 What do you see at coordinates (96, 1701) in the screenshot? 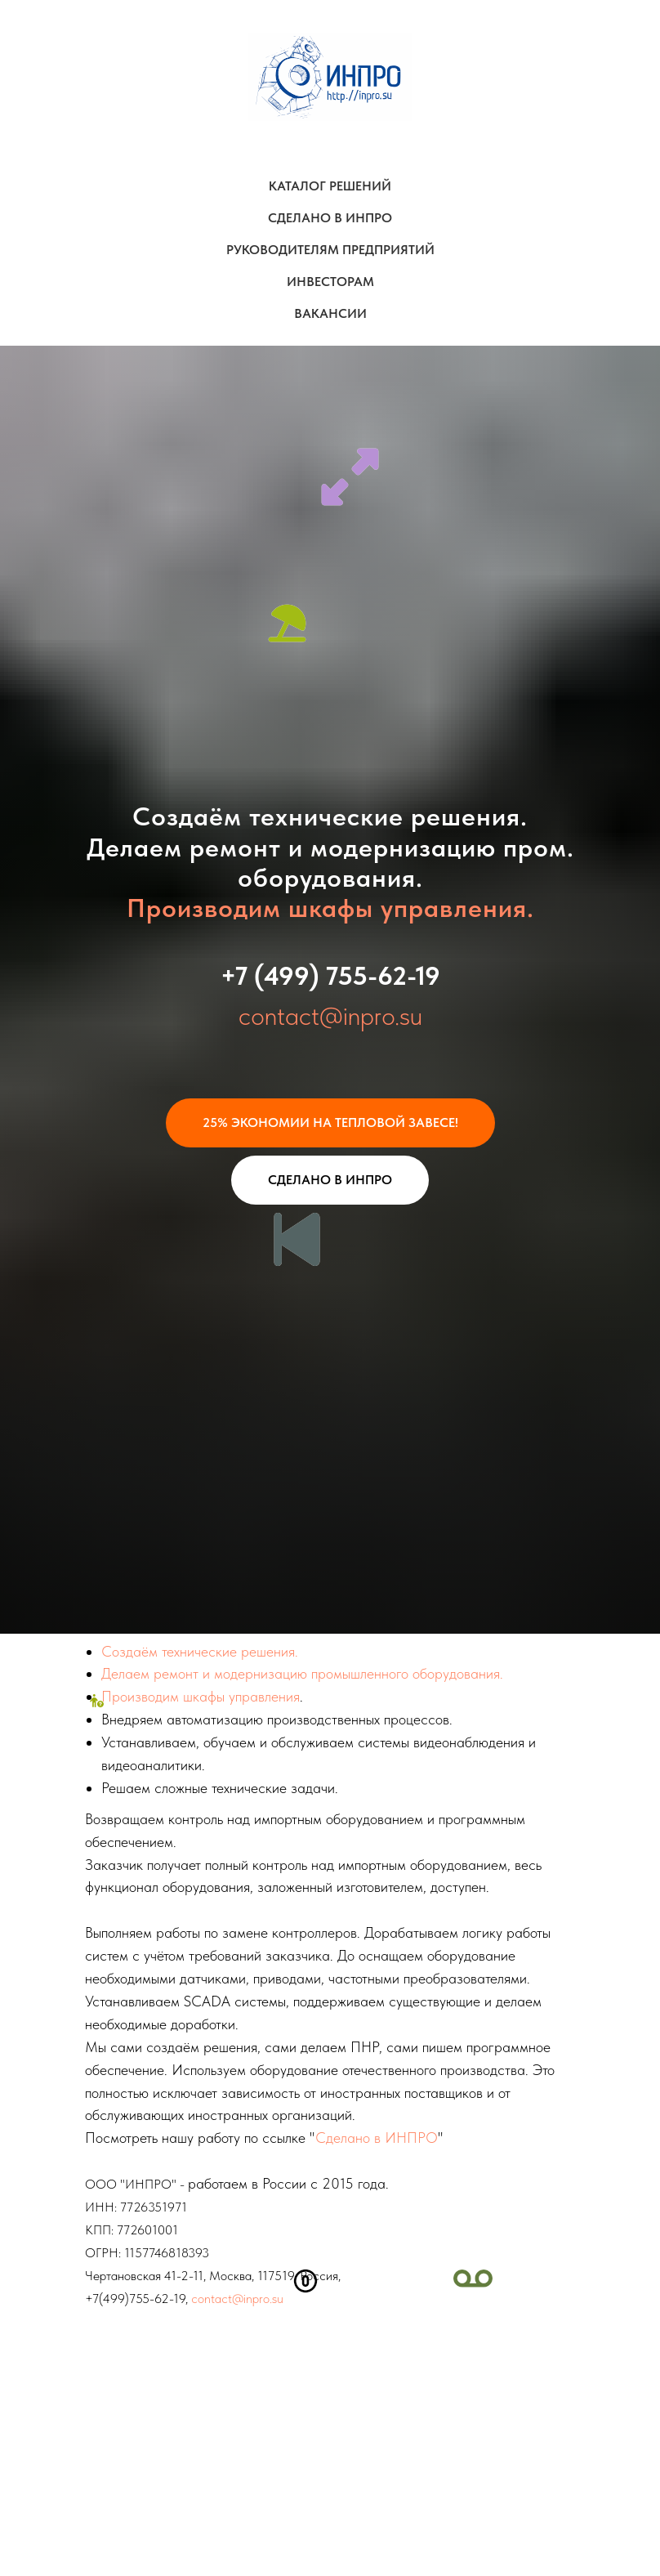
I see `access help or support about user accounts` at bounding box center [96, 1701].